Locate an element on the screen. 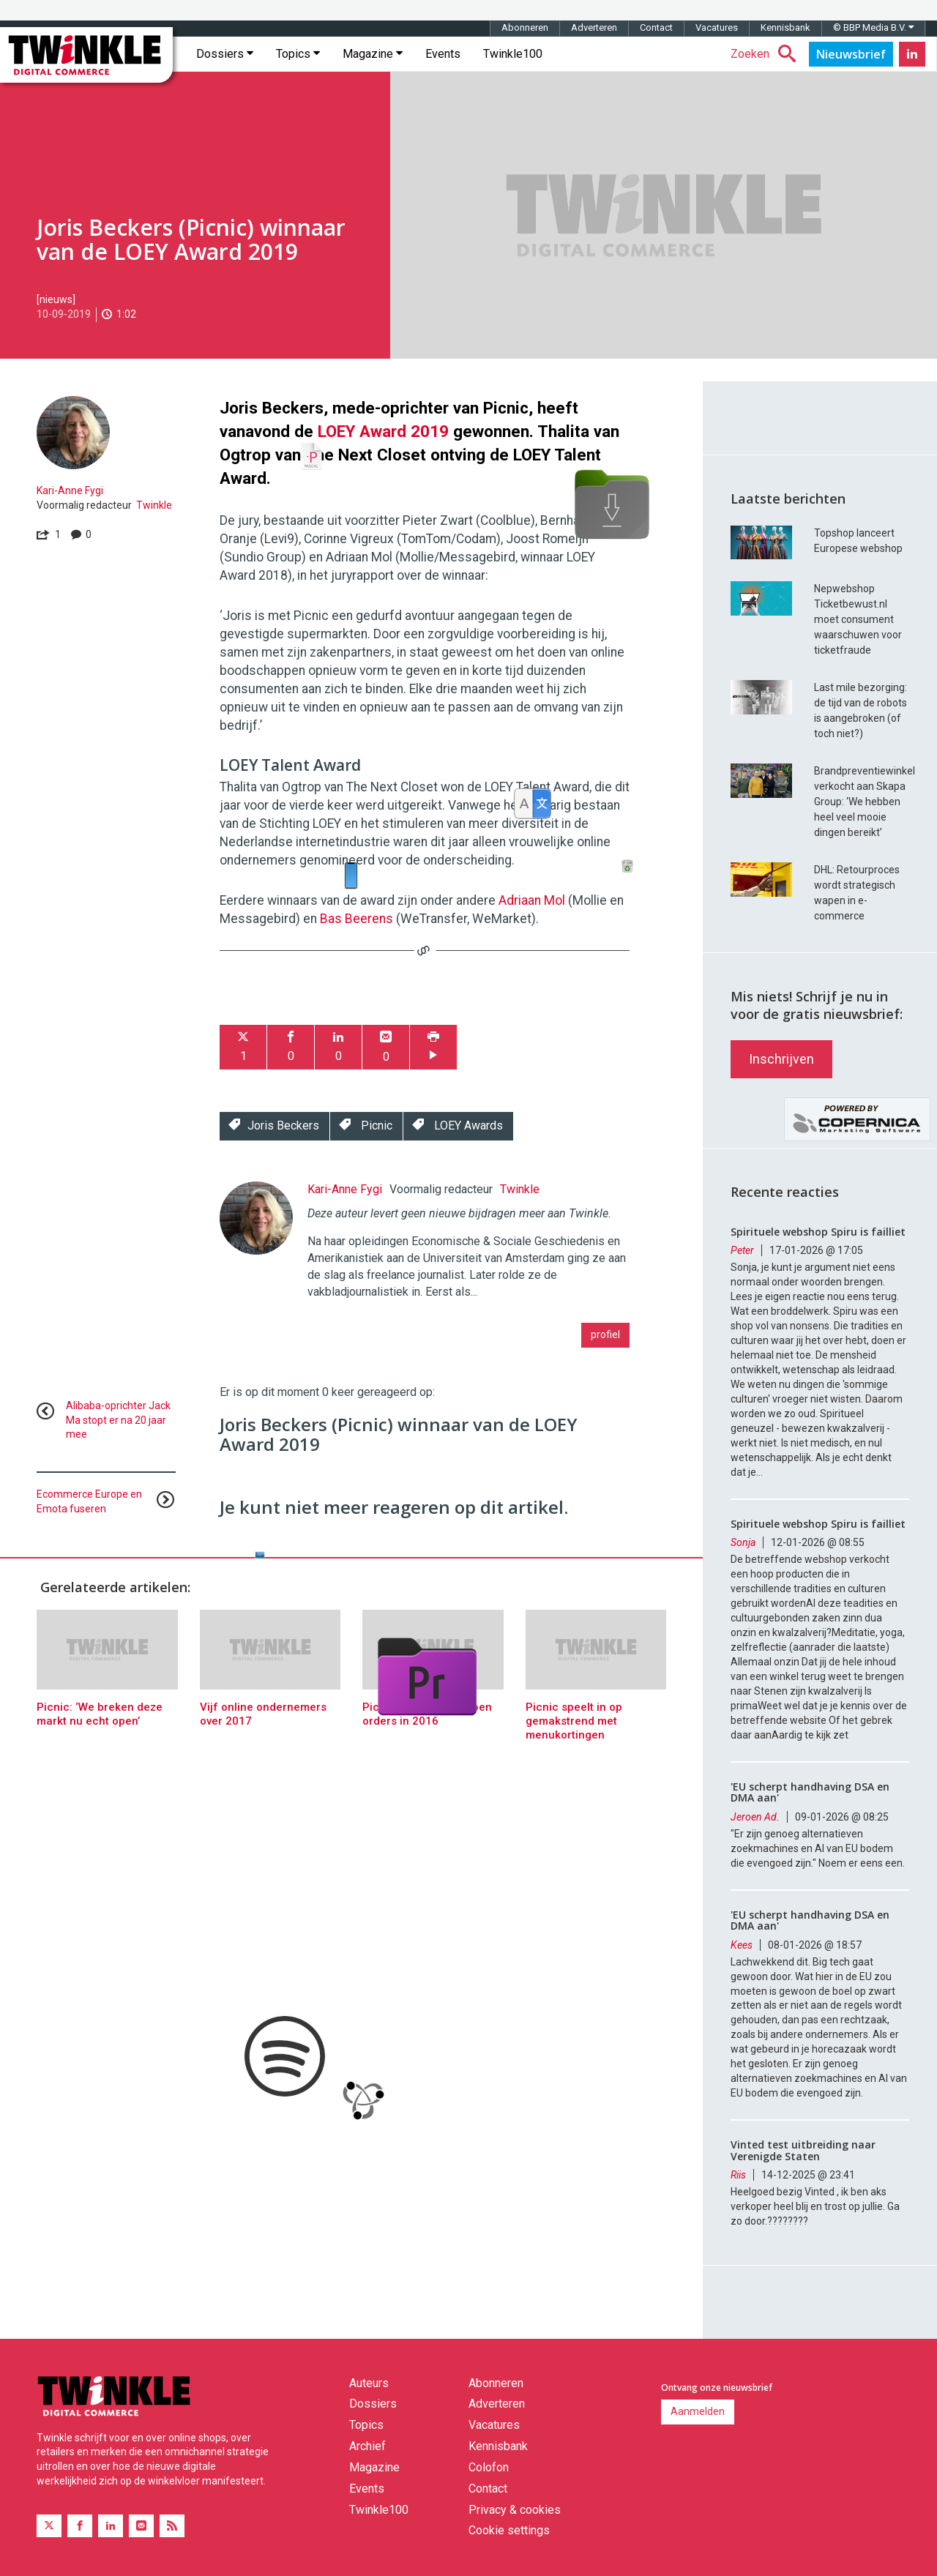  open folder containing adobe premiere project files is located at coordinates (427, 1679).